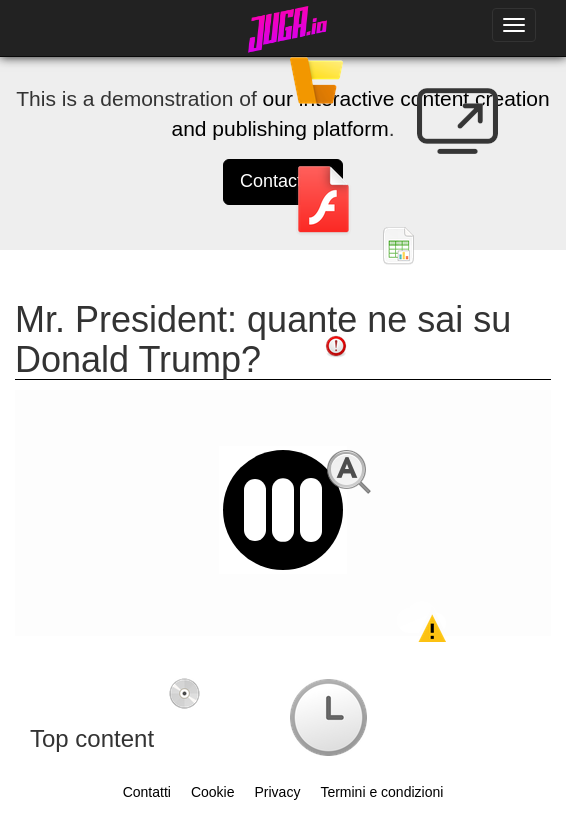  I want to click on search within emails or messages, so click(349, 472).